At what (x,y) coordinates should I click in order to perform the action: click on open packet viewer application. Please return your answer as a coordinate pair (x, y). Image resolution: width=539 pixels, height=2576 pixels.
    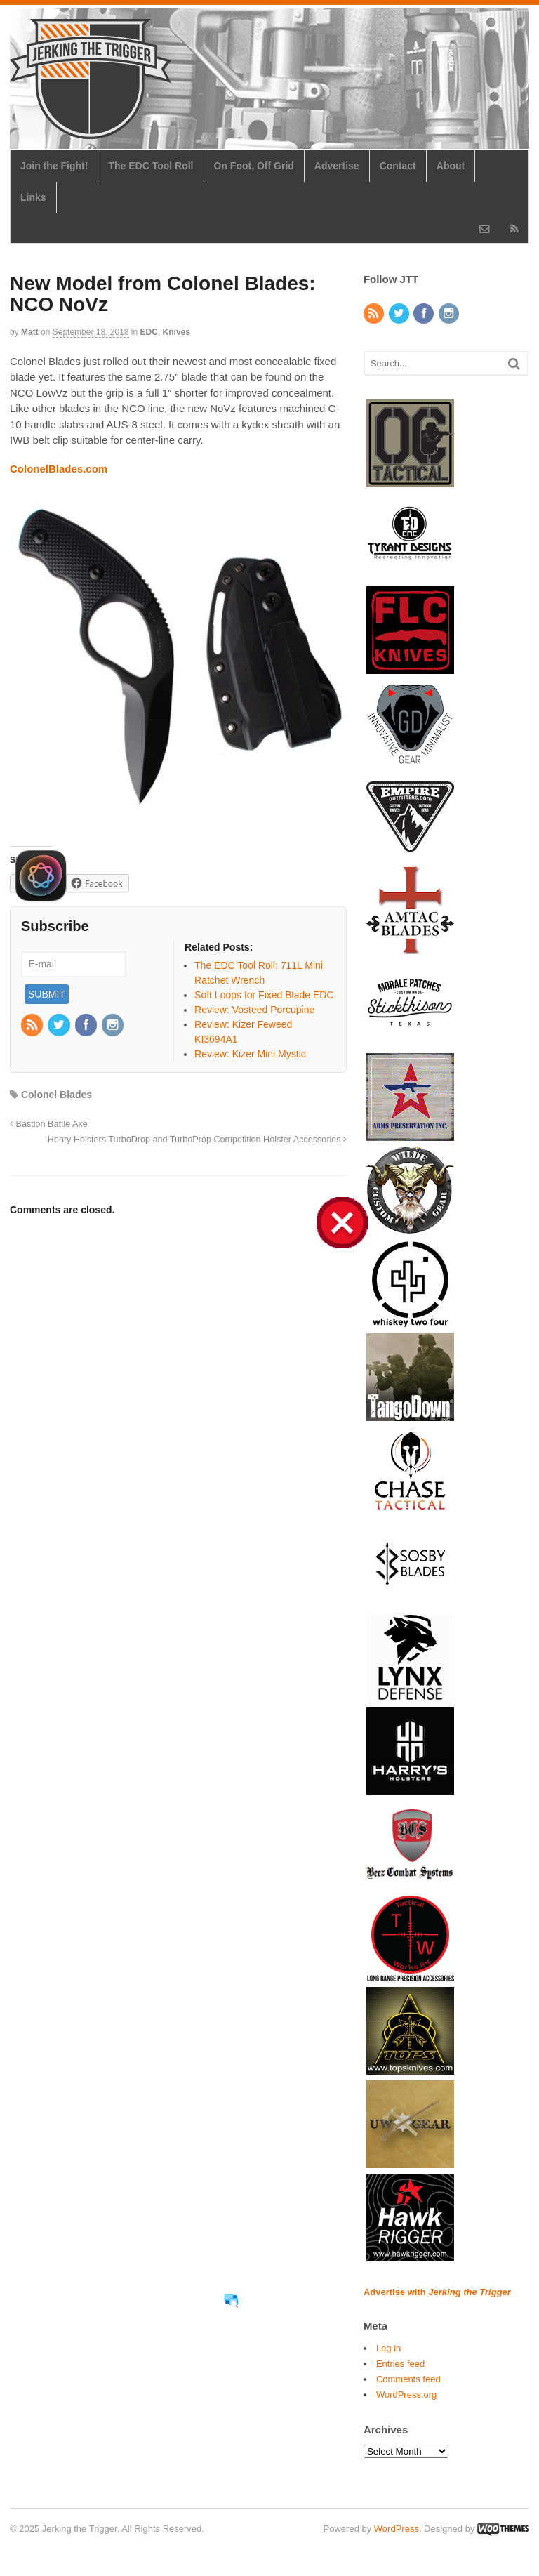
    Looking at the image, I should click on (232, 2301).